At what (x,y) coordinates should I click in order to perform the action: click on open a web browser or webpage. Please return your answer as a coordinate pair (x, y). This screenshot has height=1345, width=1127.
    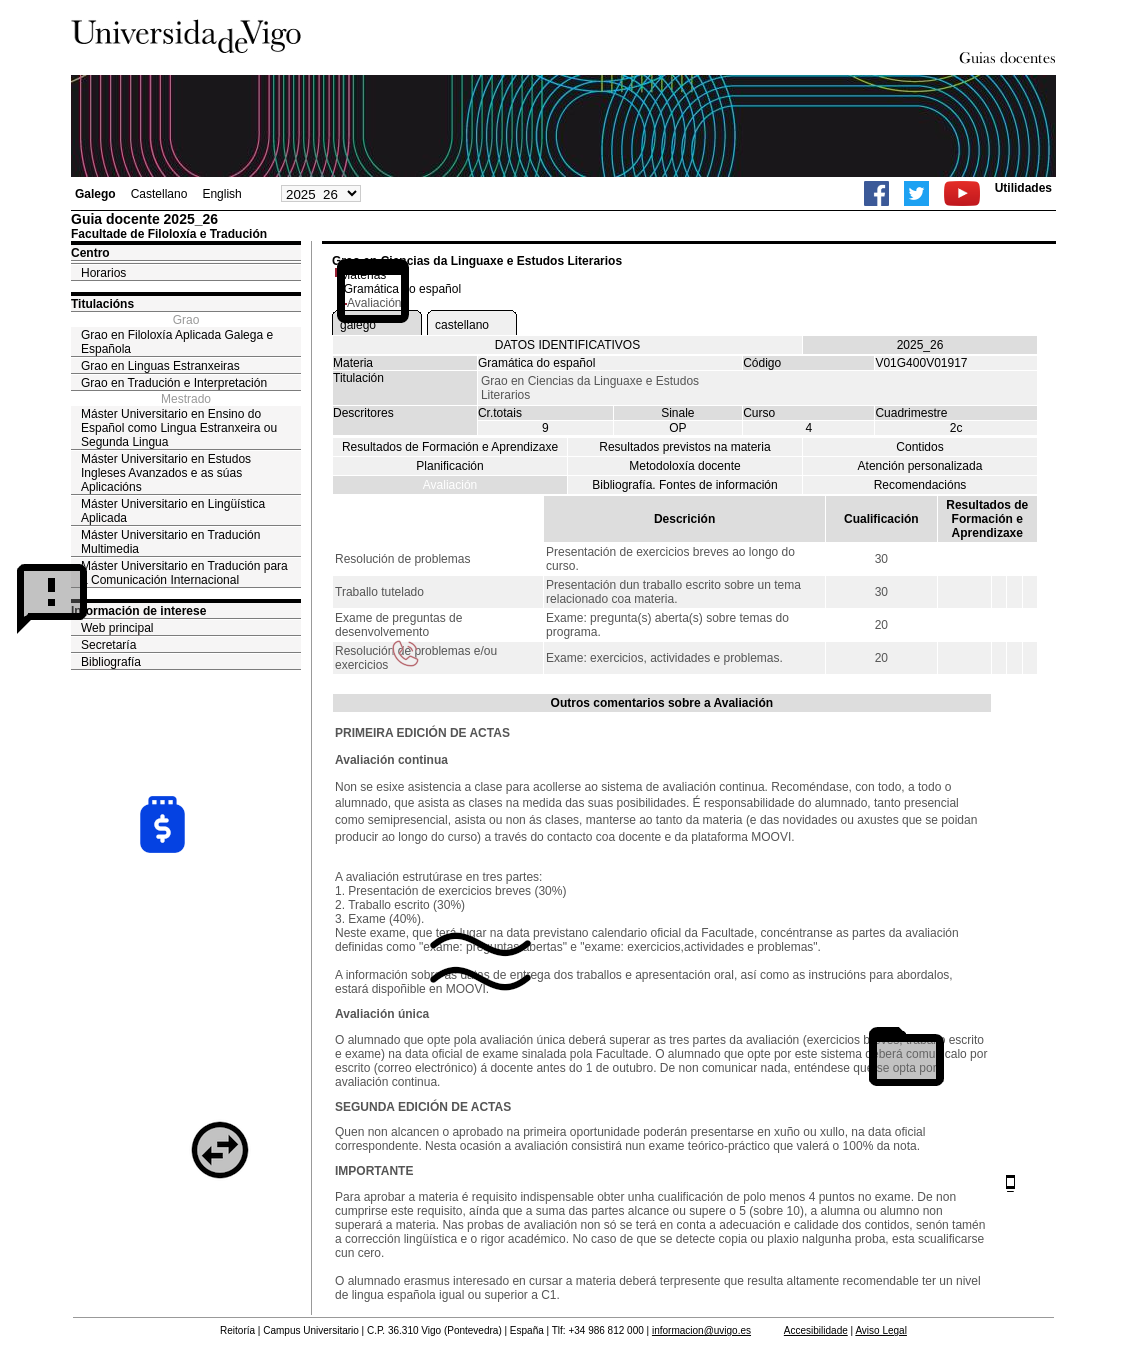
    Looking at the image, I should click on (373, 291).